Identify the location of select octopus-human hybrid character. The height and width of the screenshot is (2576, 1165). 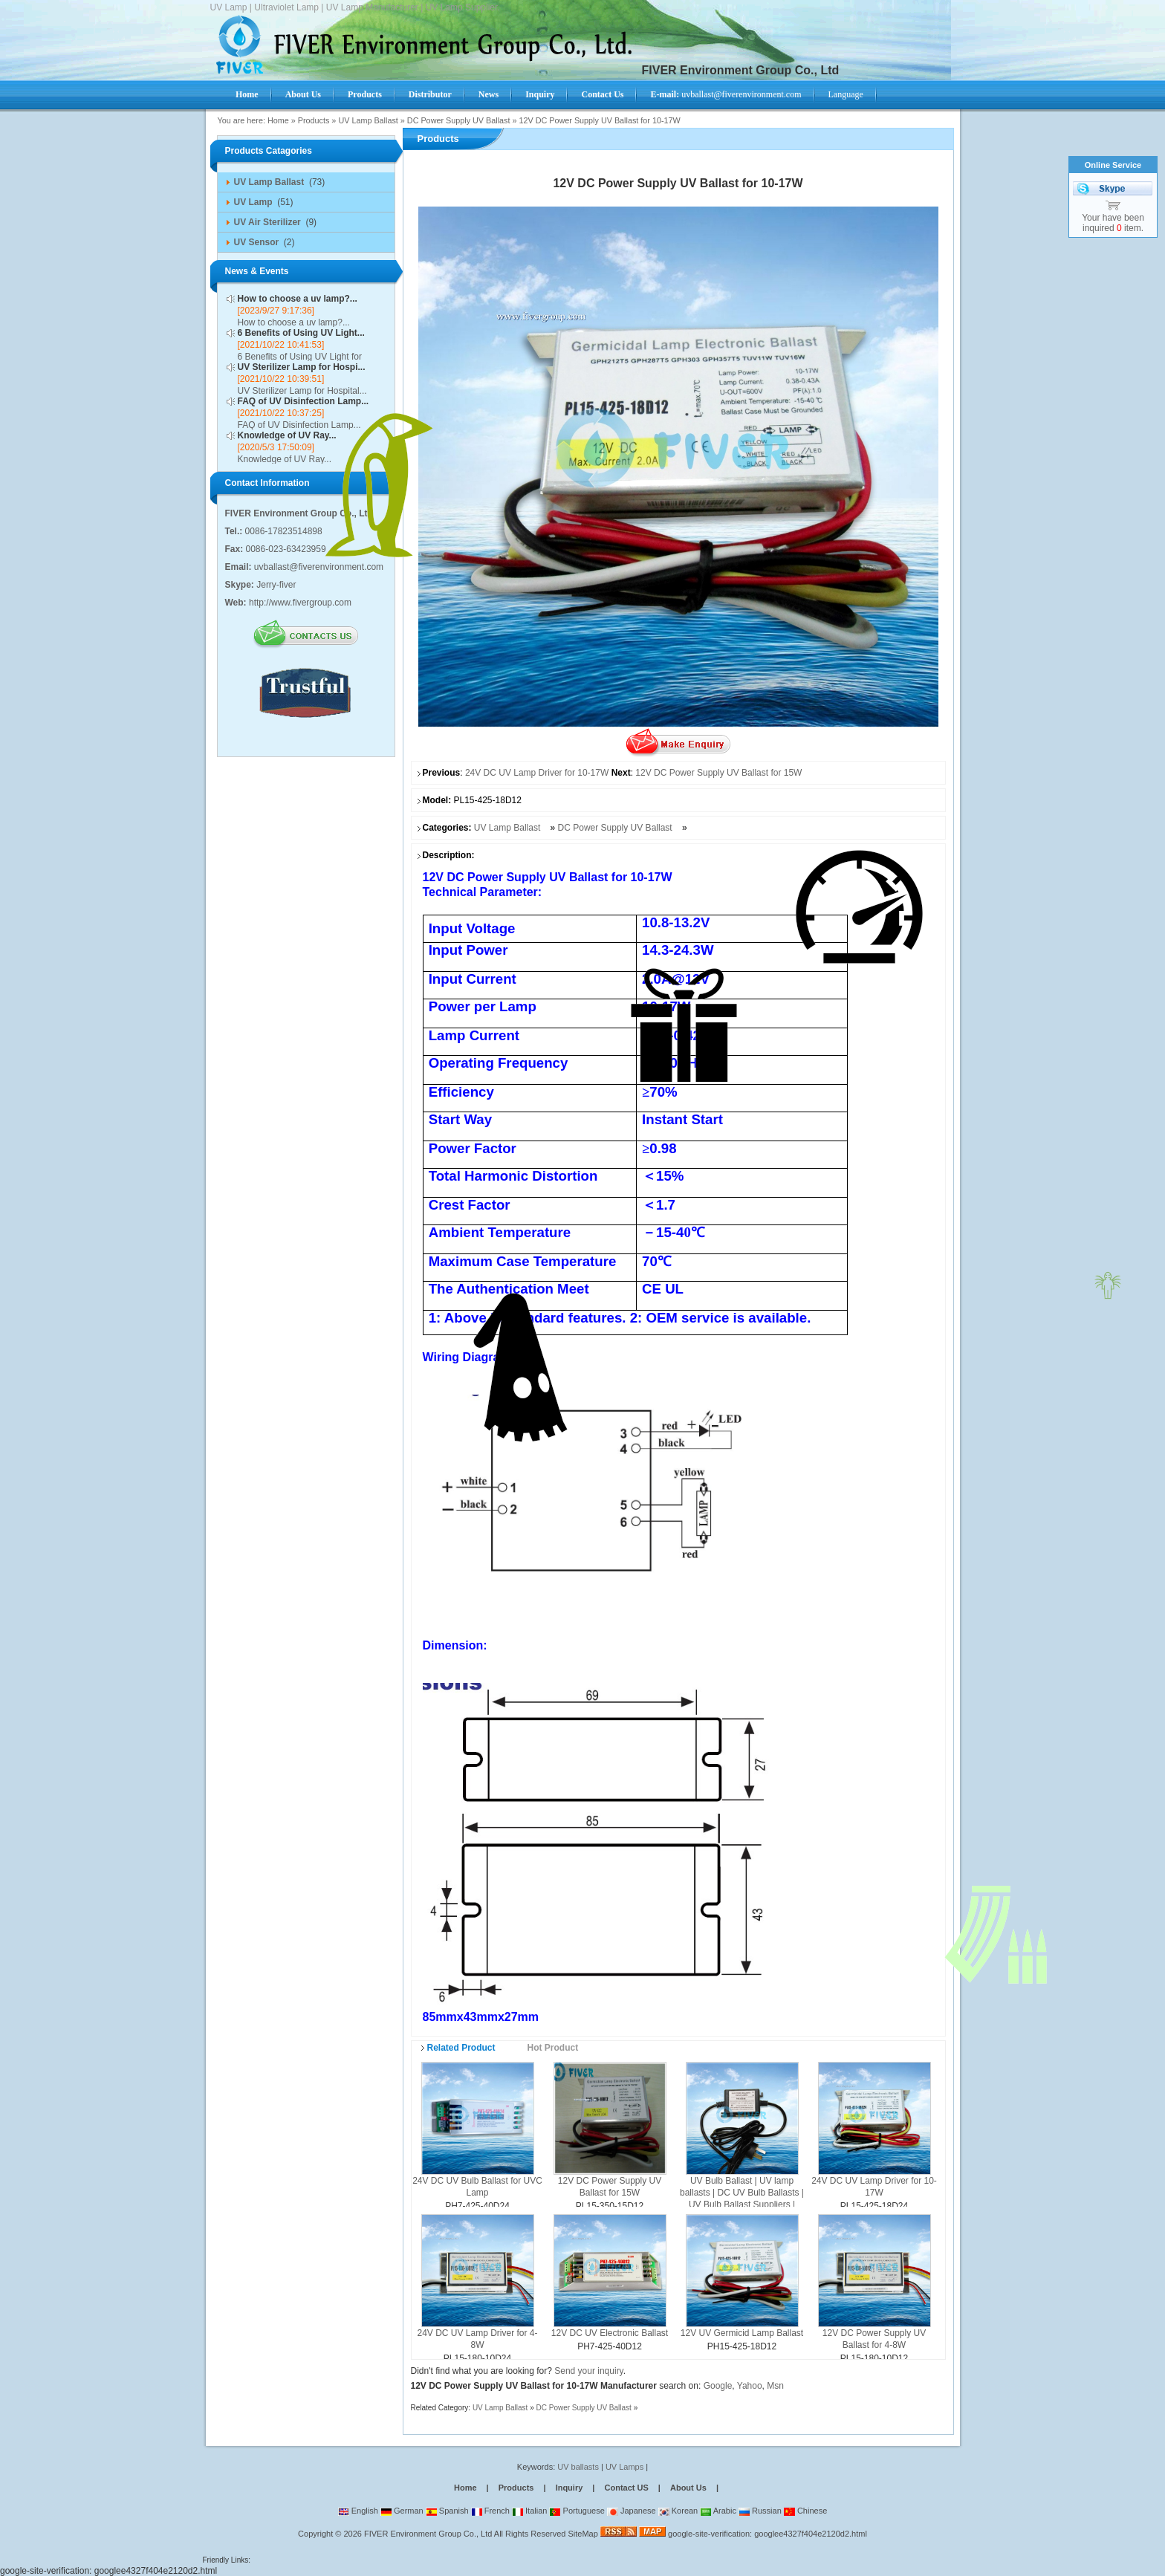
(1108, 1285).